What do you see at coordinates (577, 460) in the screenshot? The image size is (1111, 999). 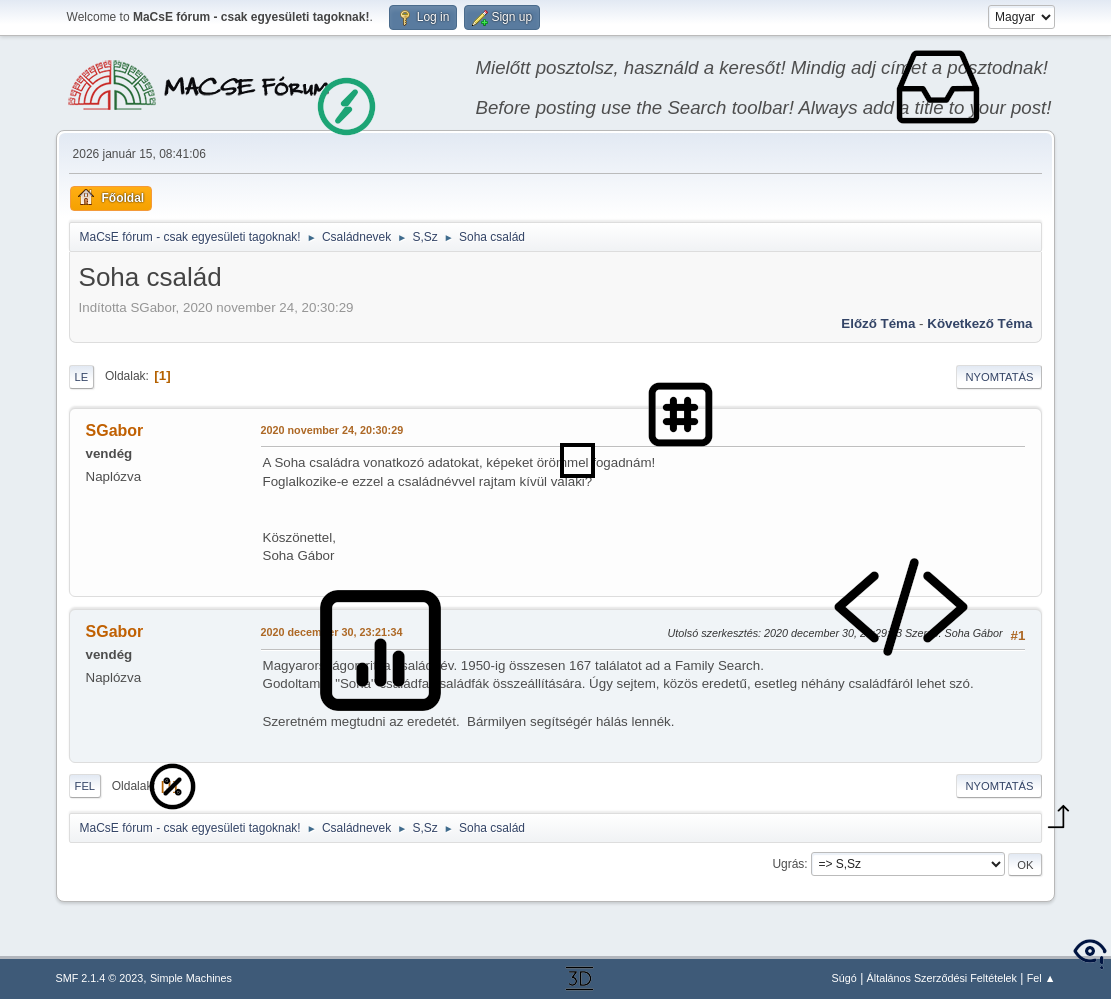 I see `unselected checkbox in a form or list` at bounding box center [577, 460].